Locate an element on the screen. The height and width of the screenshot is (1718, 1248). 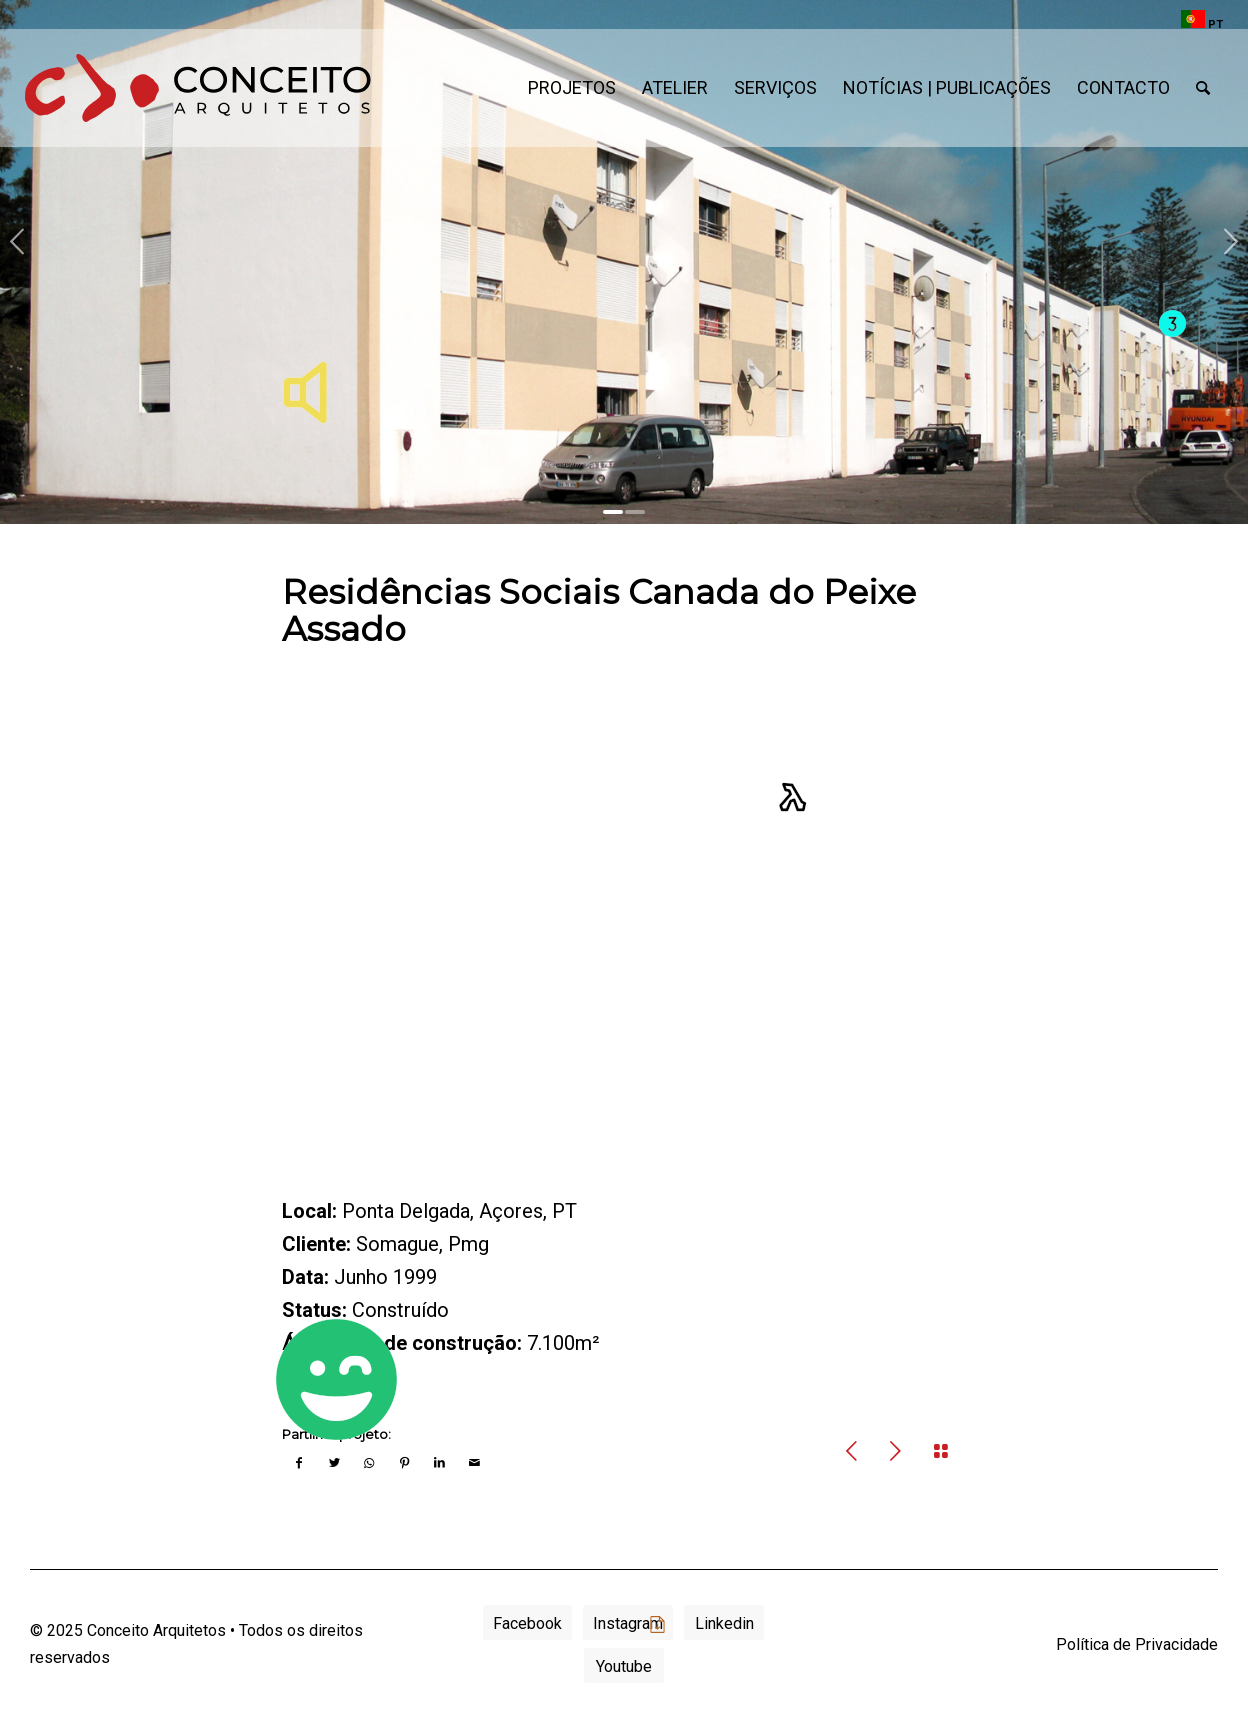
download file is located at coordinates (657, 1624).